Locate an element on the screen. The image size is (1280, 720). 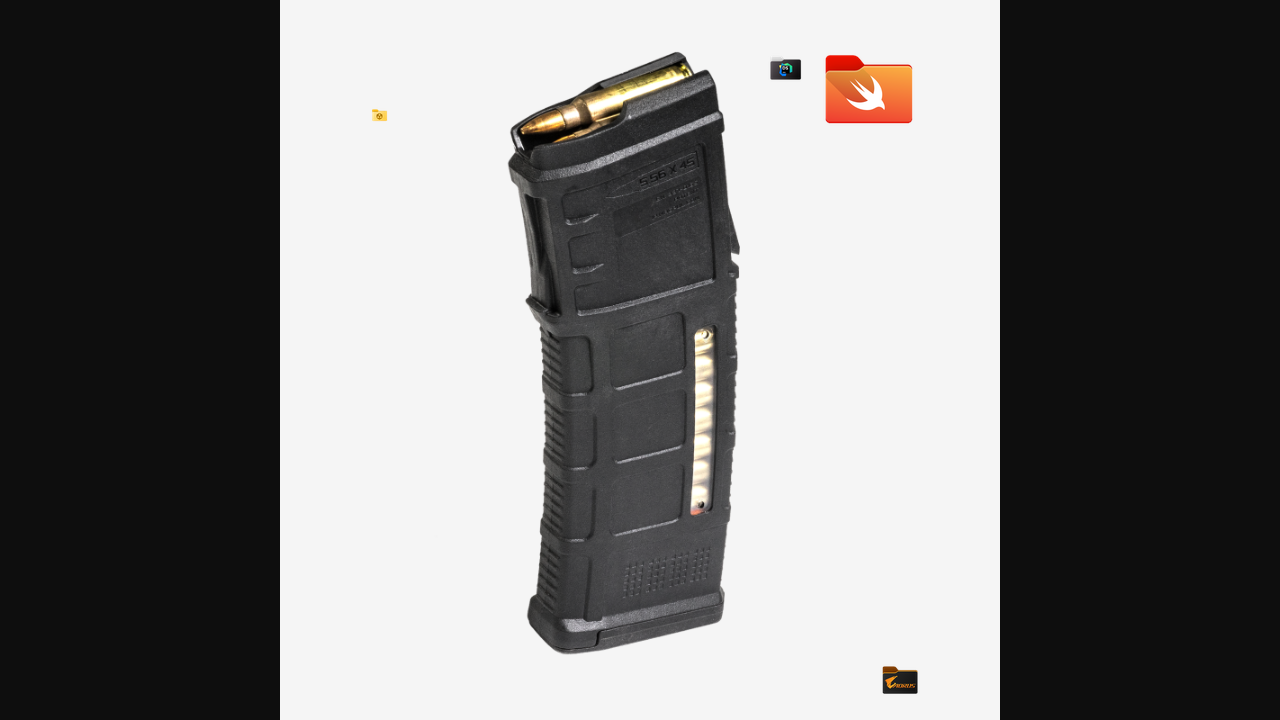
folder containing swift programming projects is located at coordinates (868, 91).